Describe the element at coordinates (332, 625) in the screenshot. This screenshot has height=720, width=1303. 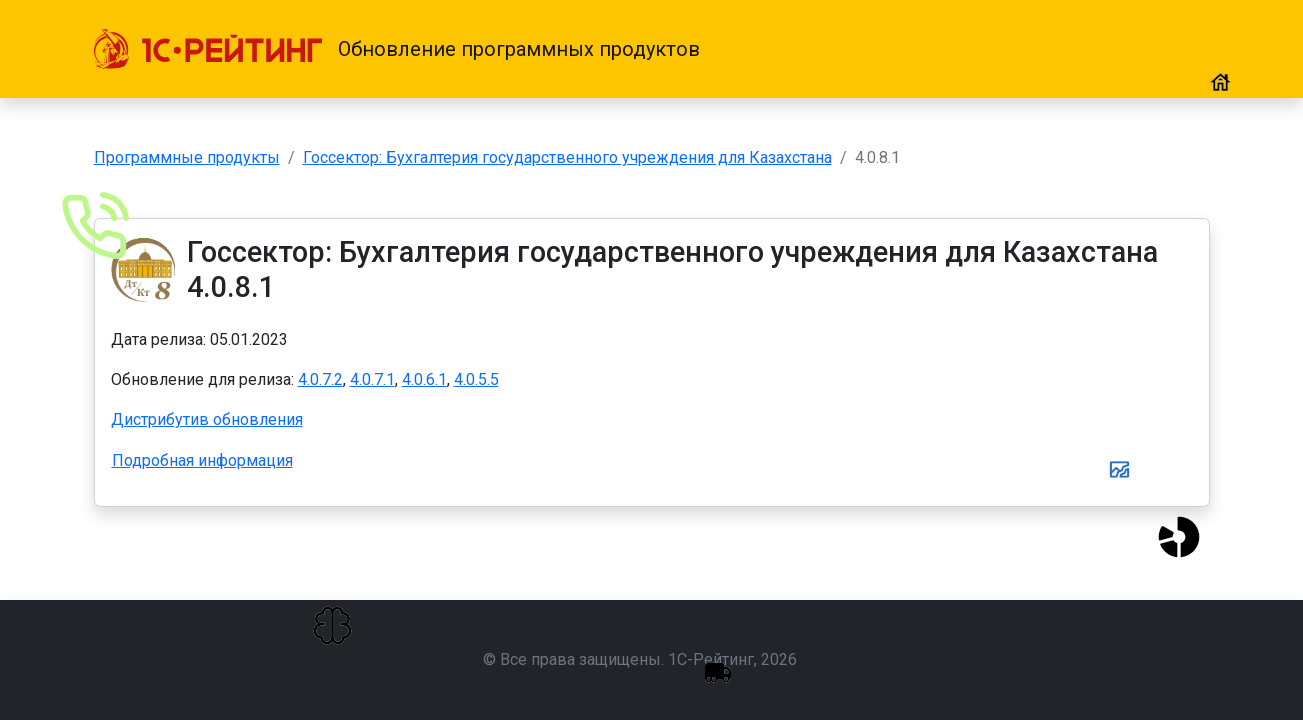
I see `indicates AI or system is processing a request` at that location.